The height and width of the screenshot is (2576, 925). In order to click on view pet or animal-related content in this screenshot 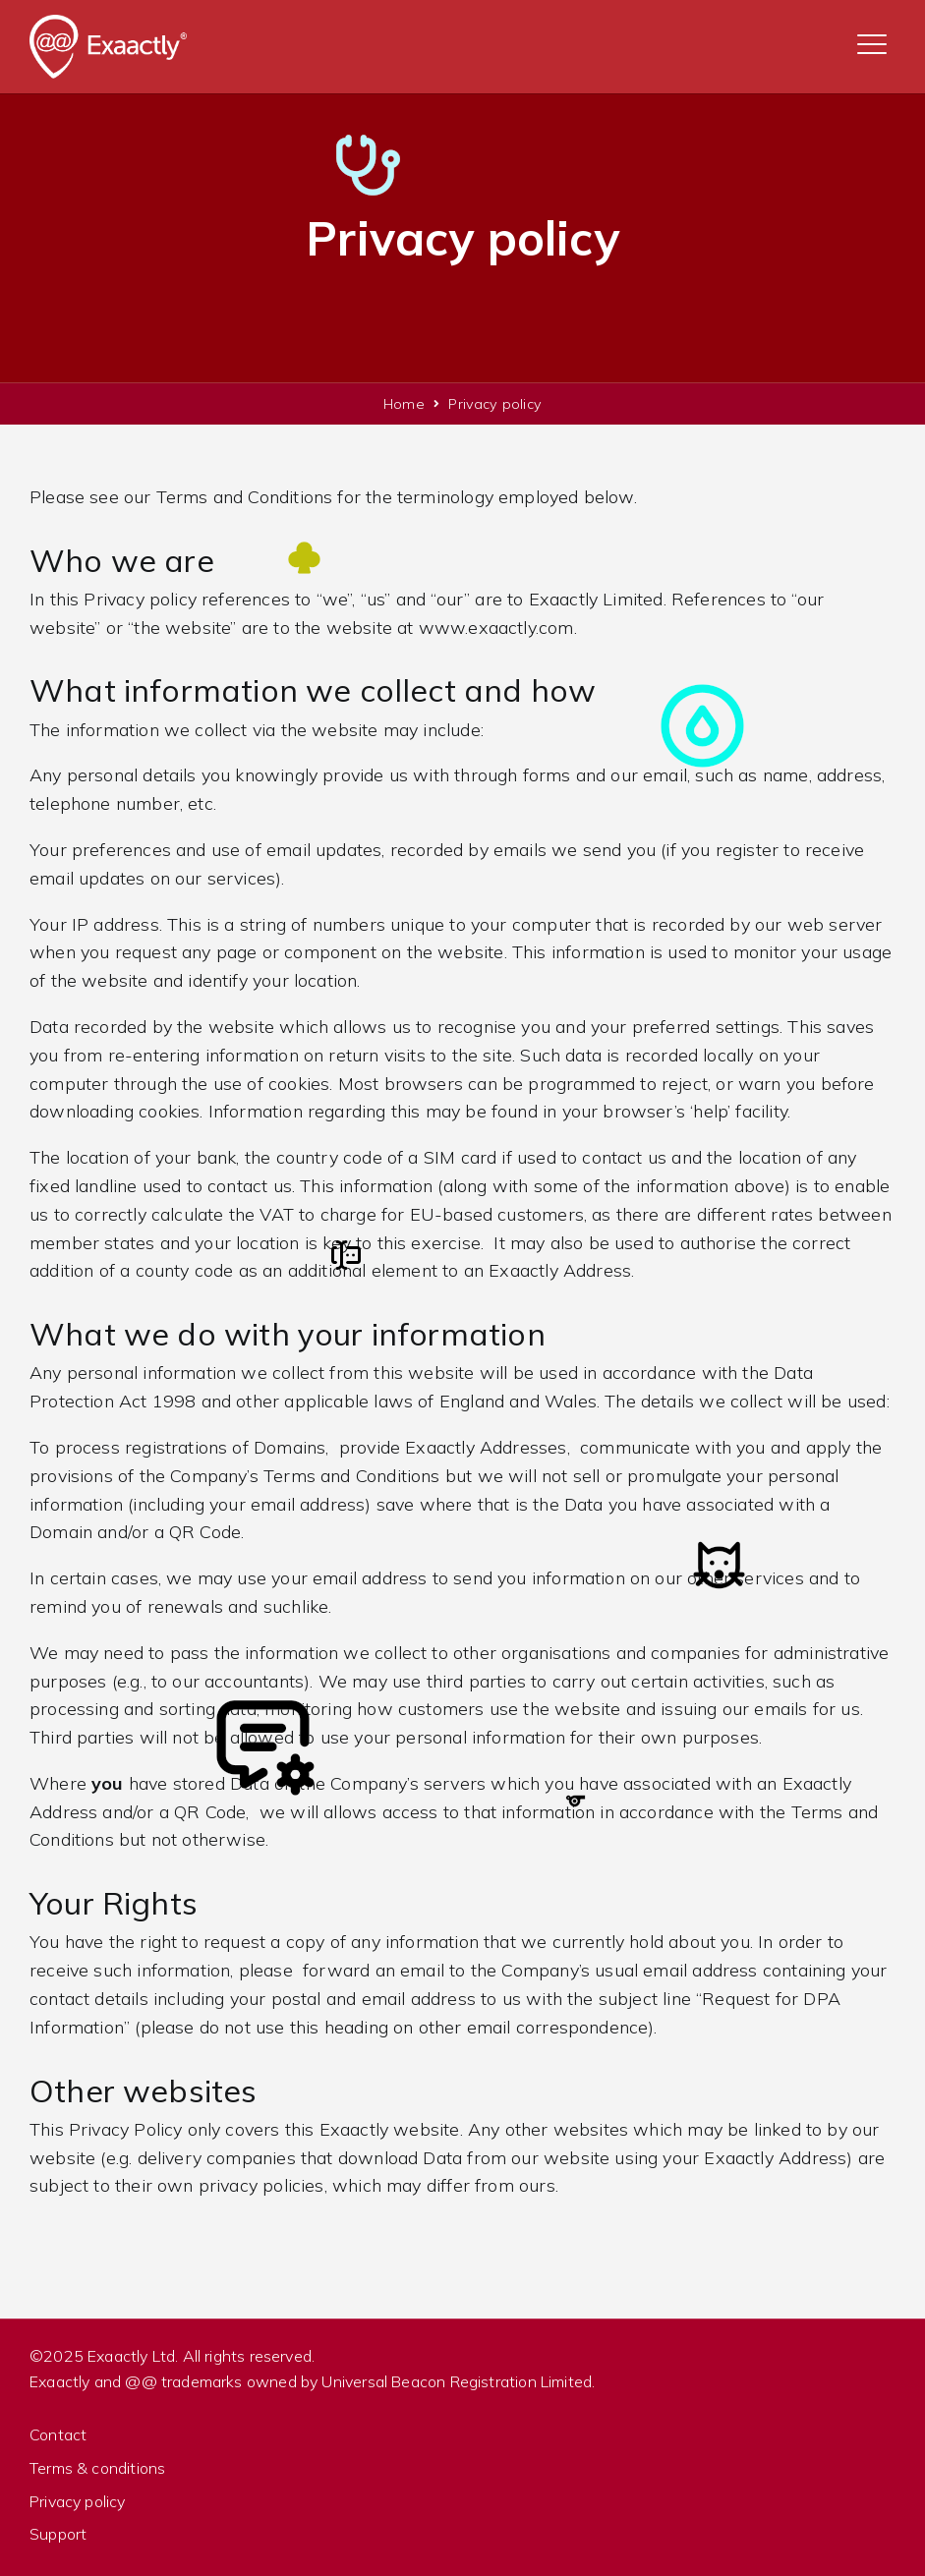, I will do `click(719, 1565)`.